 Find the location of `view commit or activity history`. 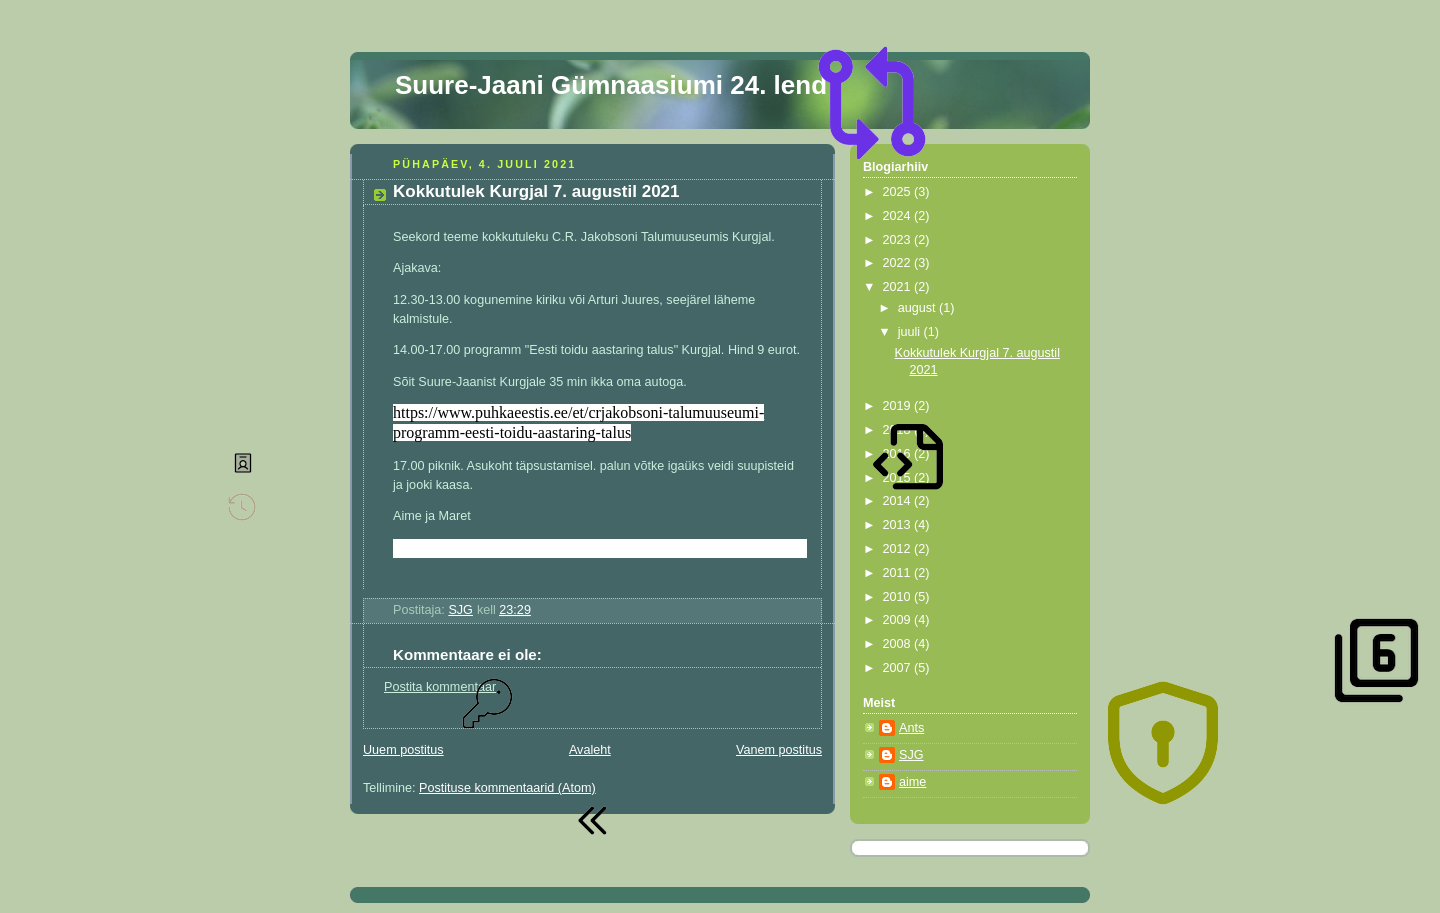

view commit or activity history is located at coordinates (242, 507).